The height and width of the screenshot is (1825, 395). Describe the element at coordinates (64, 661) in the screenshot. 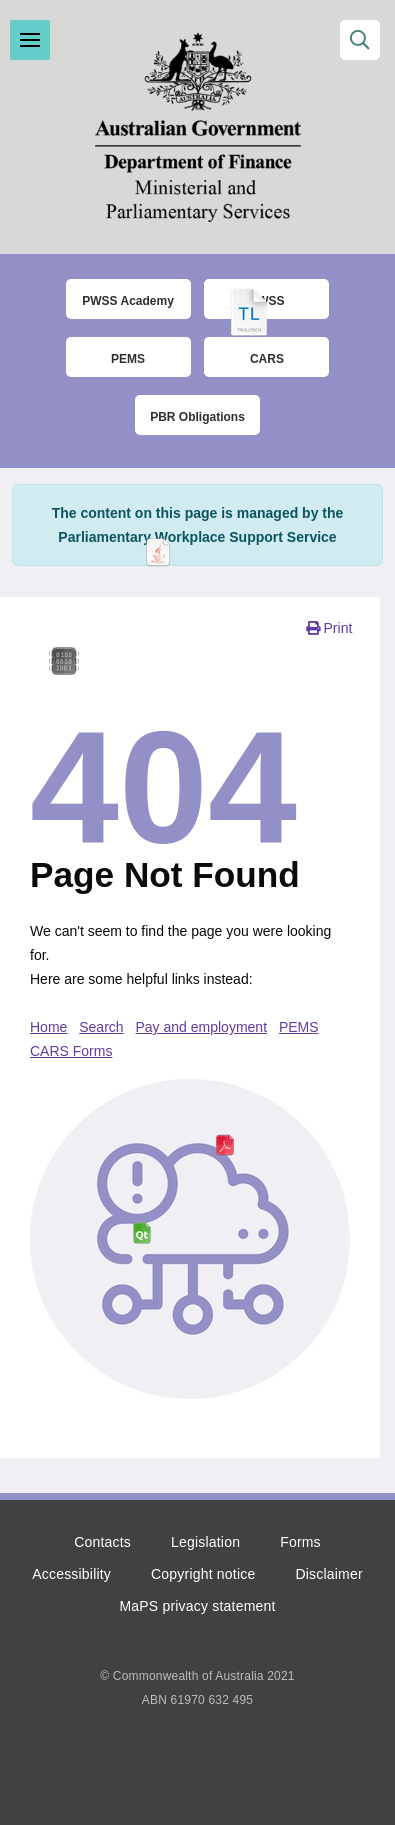

I see `firmware file or binary data` at that location.